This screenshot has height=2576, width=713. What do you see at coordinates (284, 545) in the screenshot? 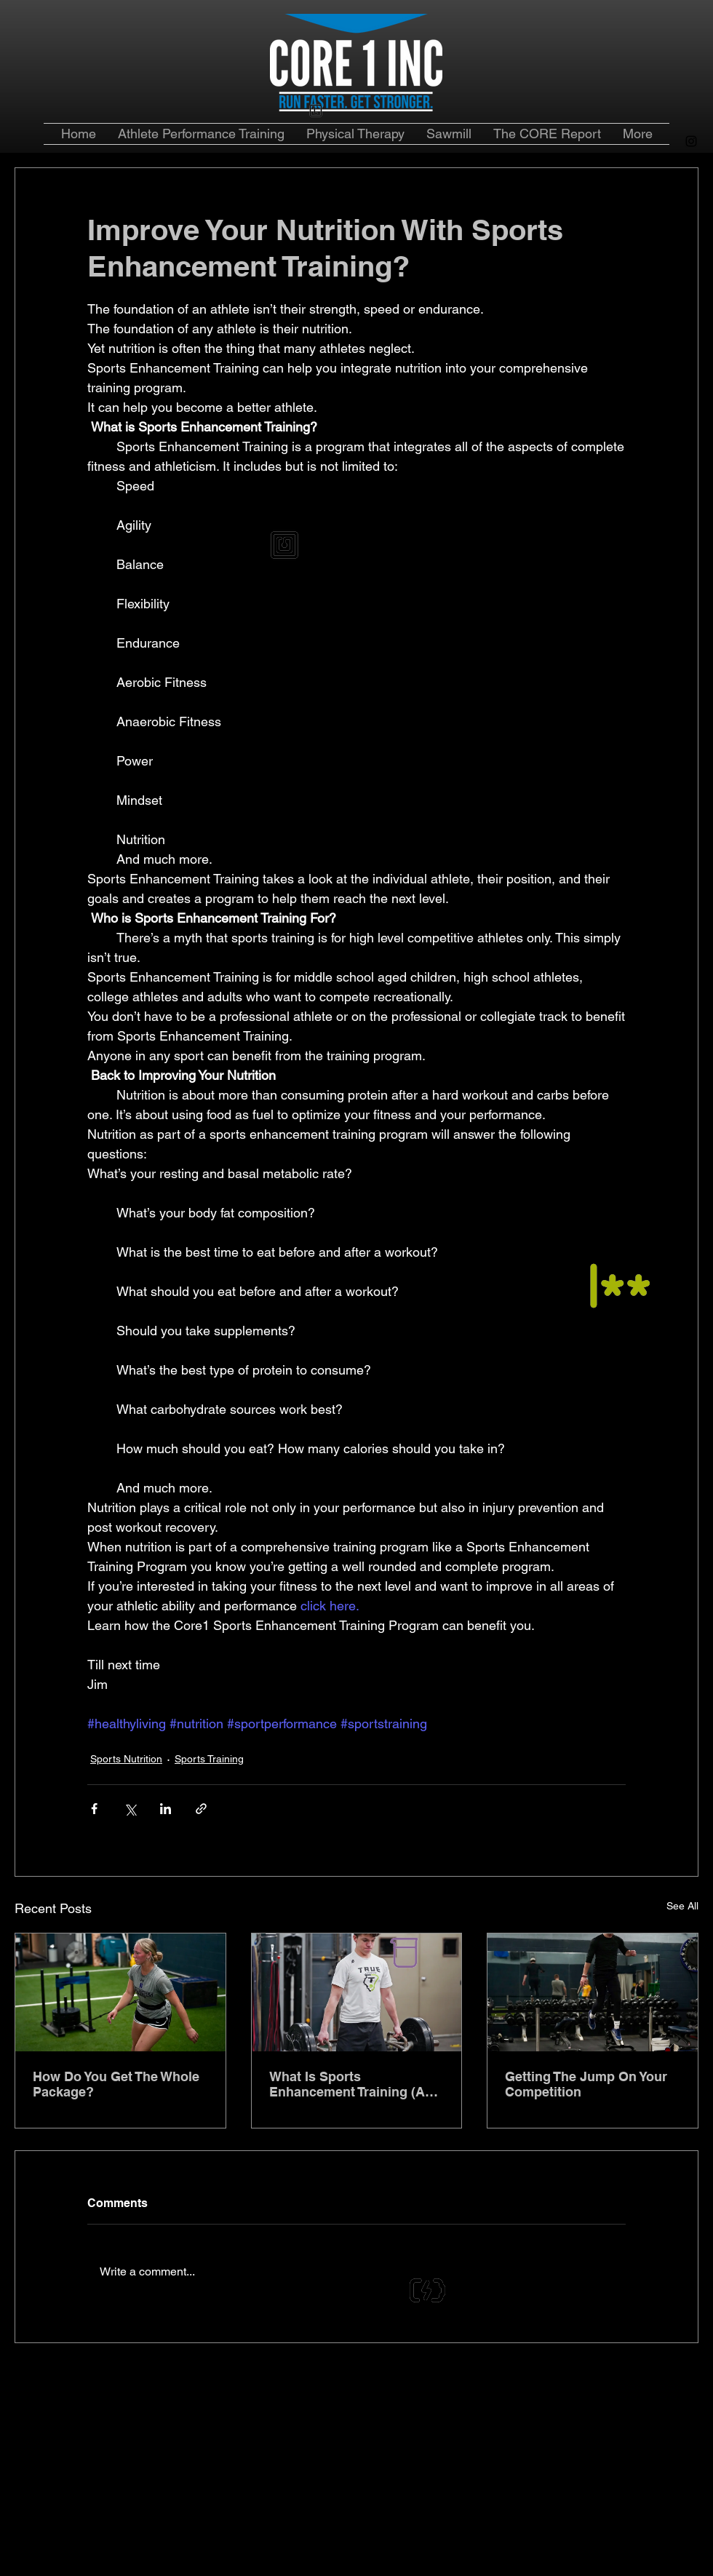
I see `tap to enable nfc connectivity` at bounding box center [284, 545].